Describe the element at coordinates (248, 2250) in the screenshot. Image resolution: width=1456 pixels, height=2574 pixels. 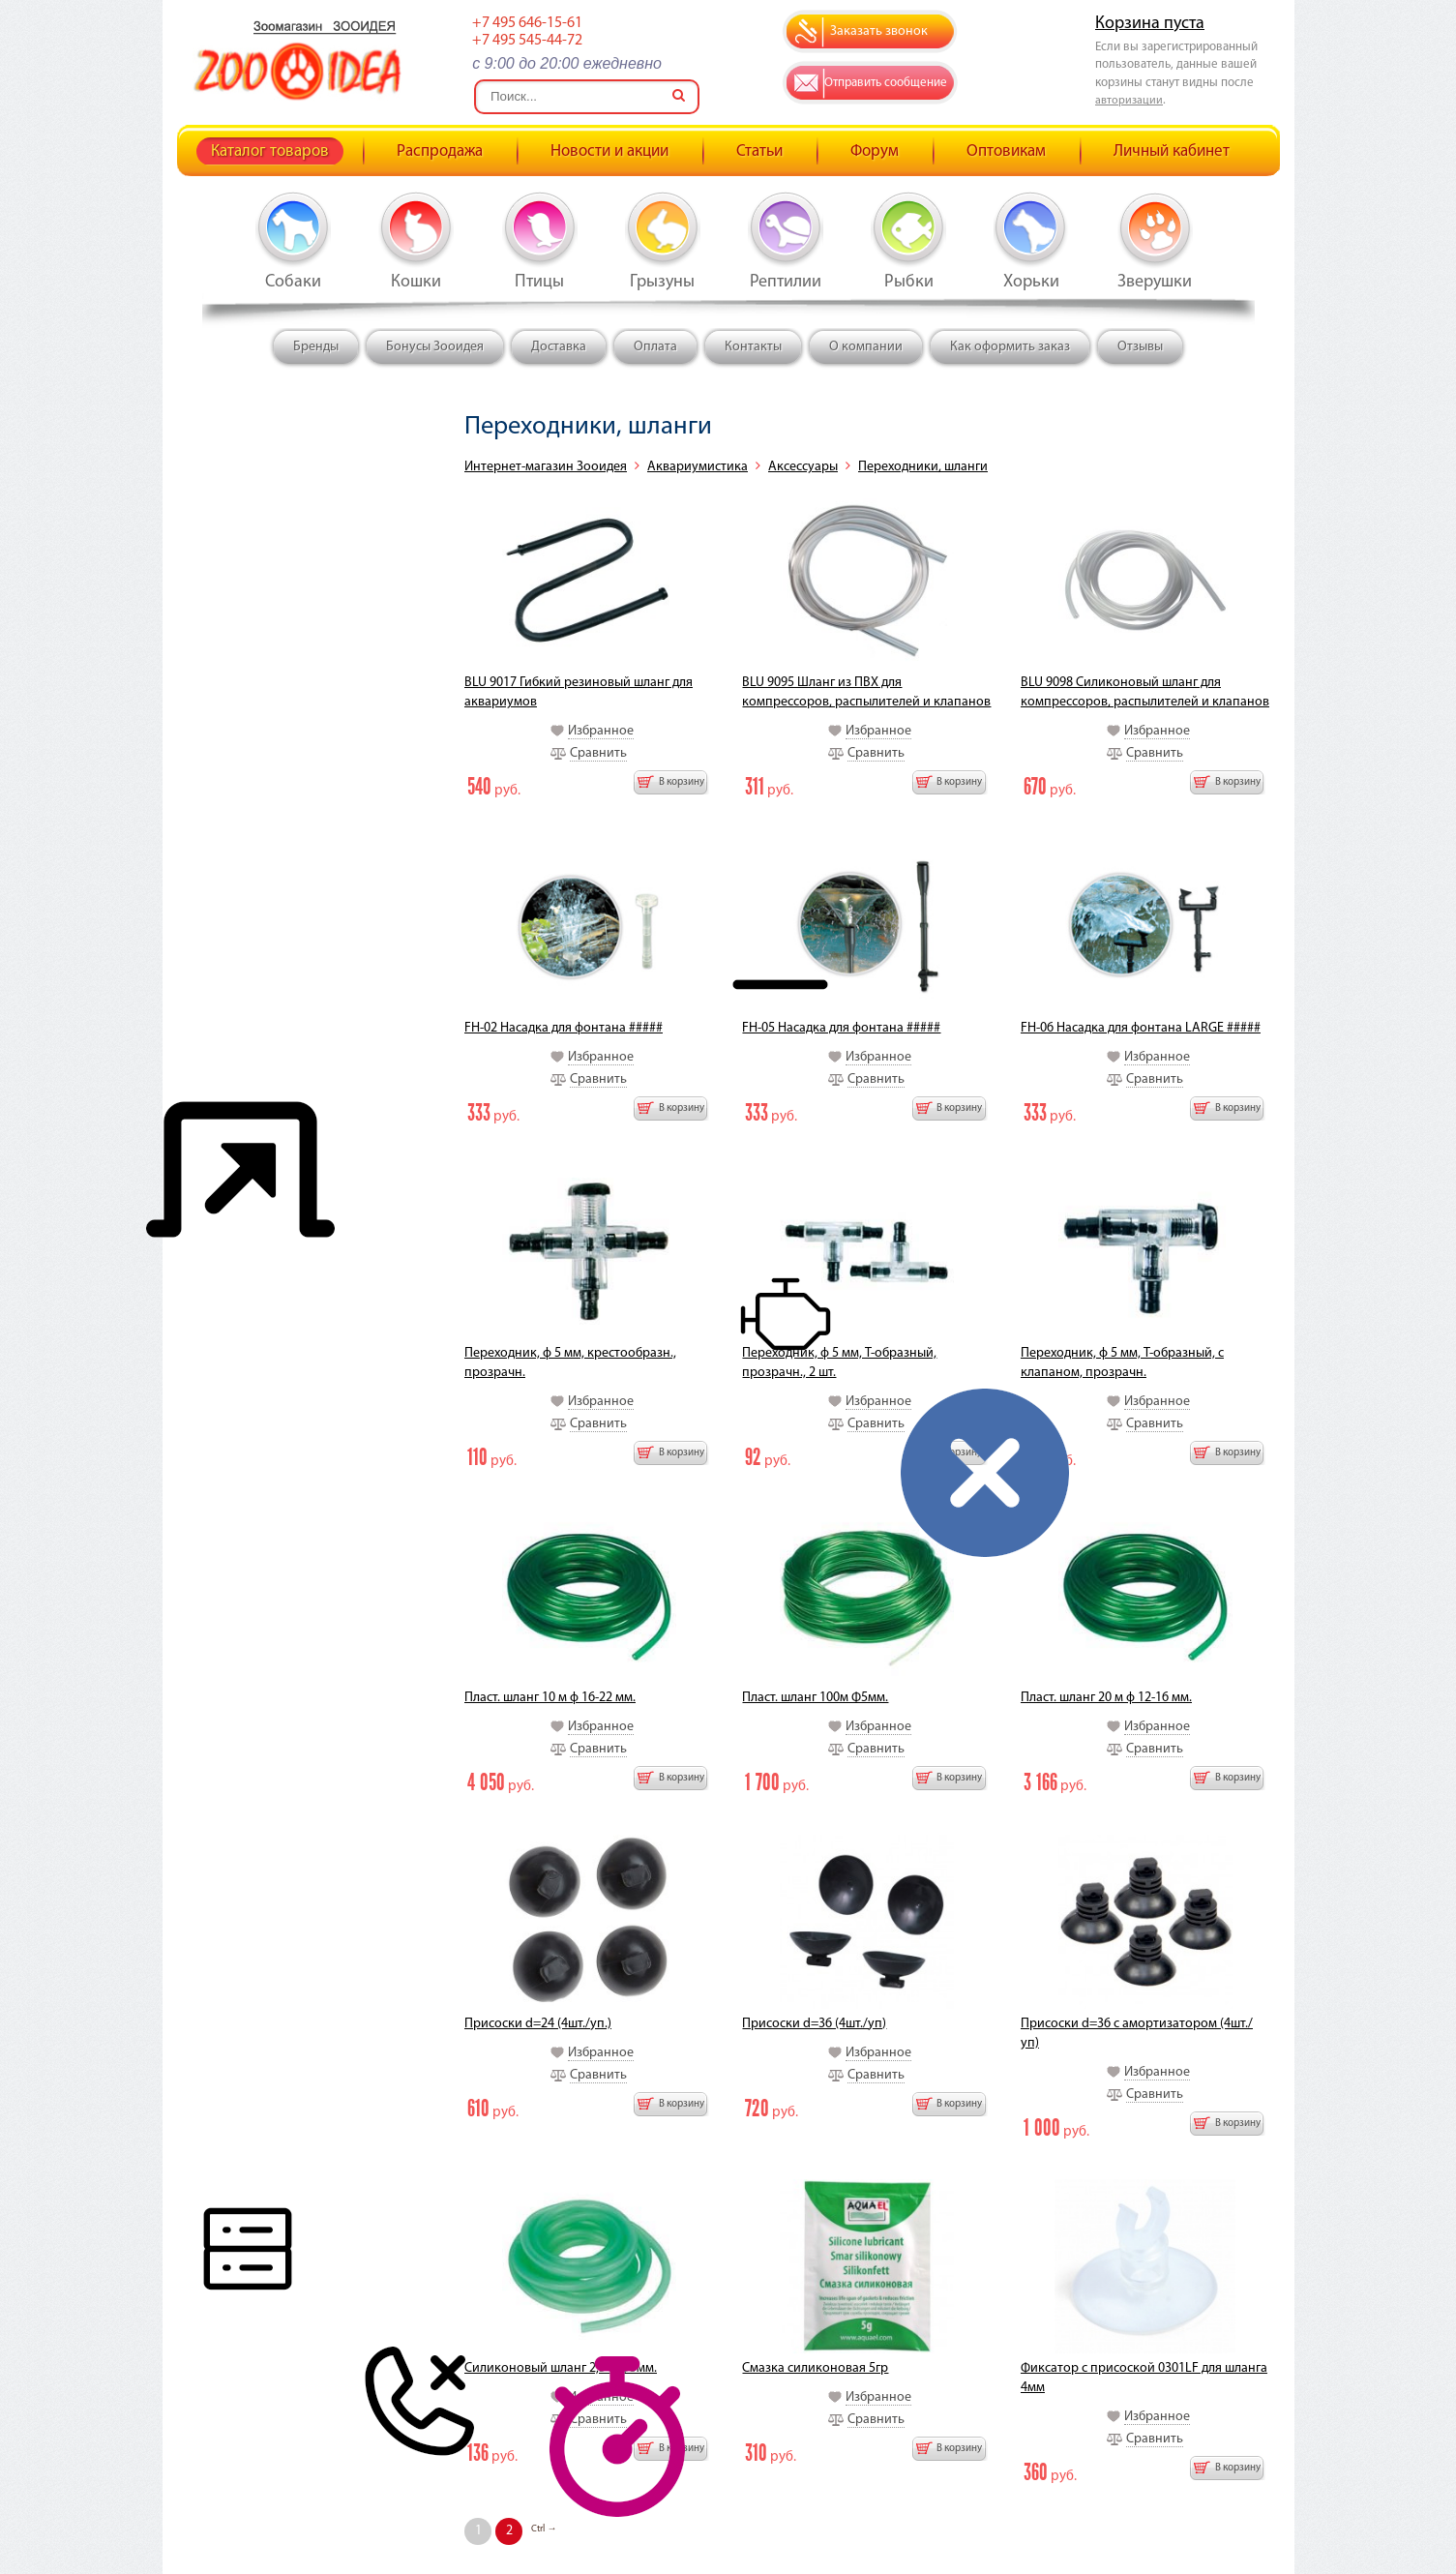
I see `access server settings or management` at that location.